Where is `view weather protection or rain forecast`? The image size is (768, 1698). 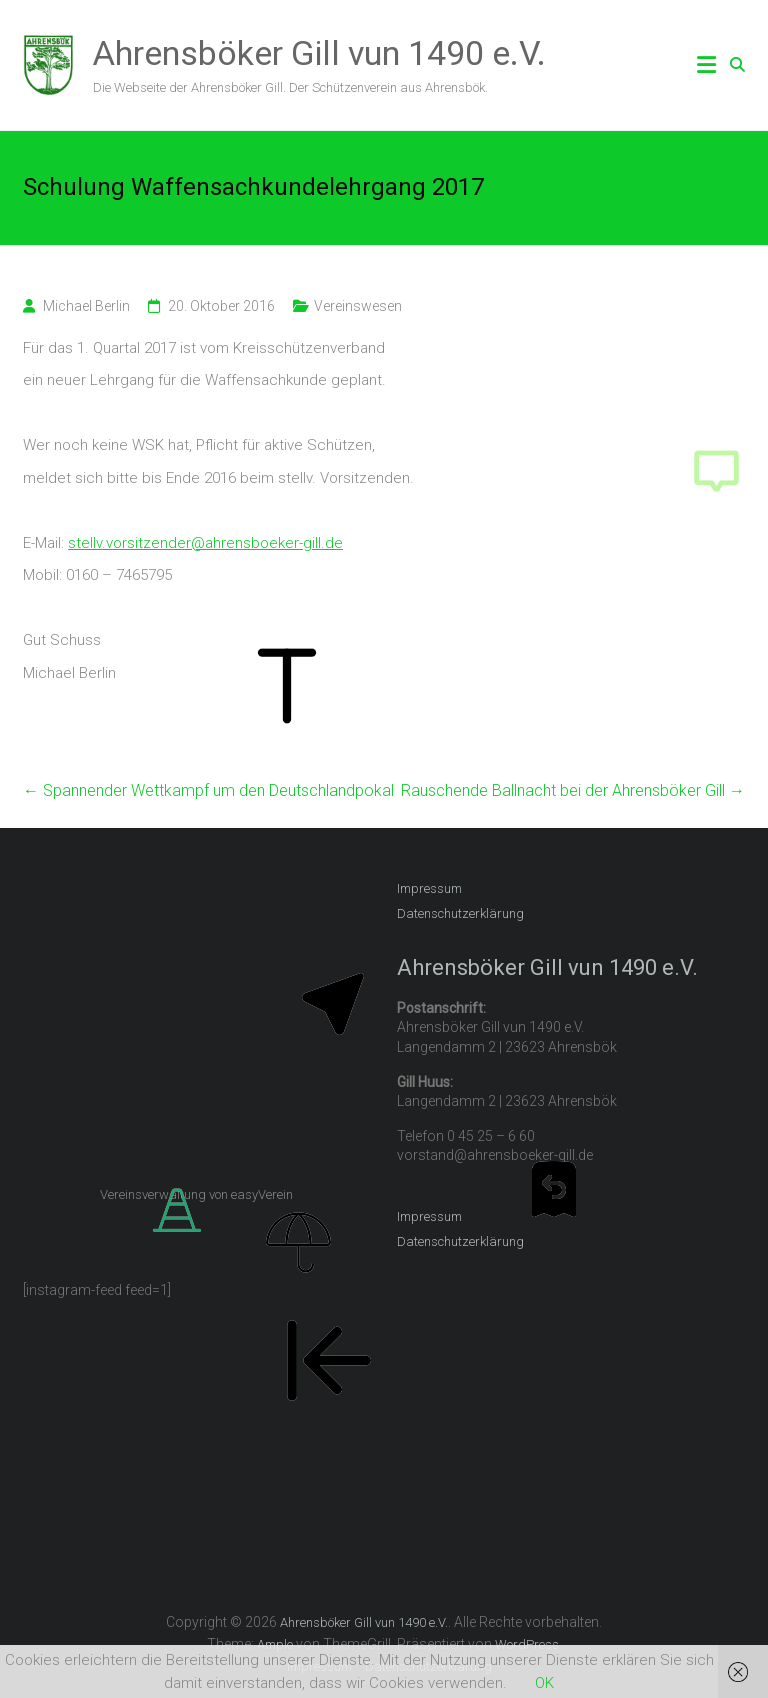
view weather protection or rain forecast is located at coordinates (298, 1242).